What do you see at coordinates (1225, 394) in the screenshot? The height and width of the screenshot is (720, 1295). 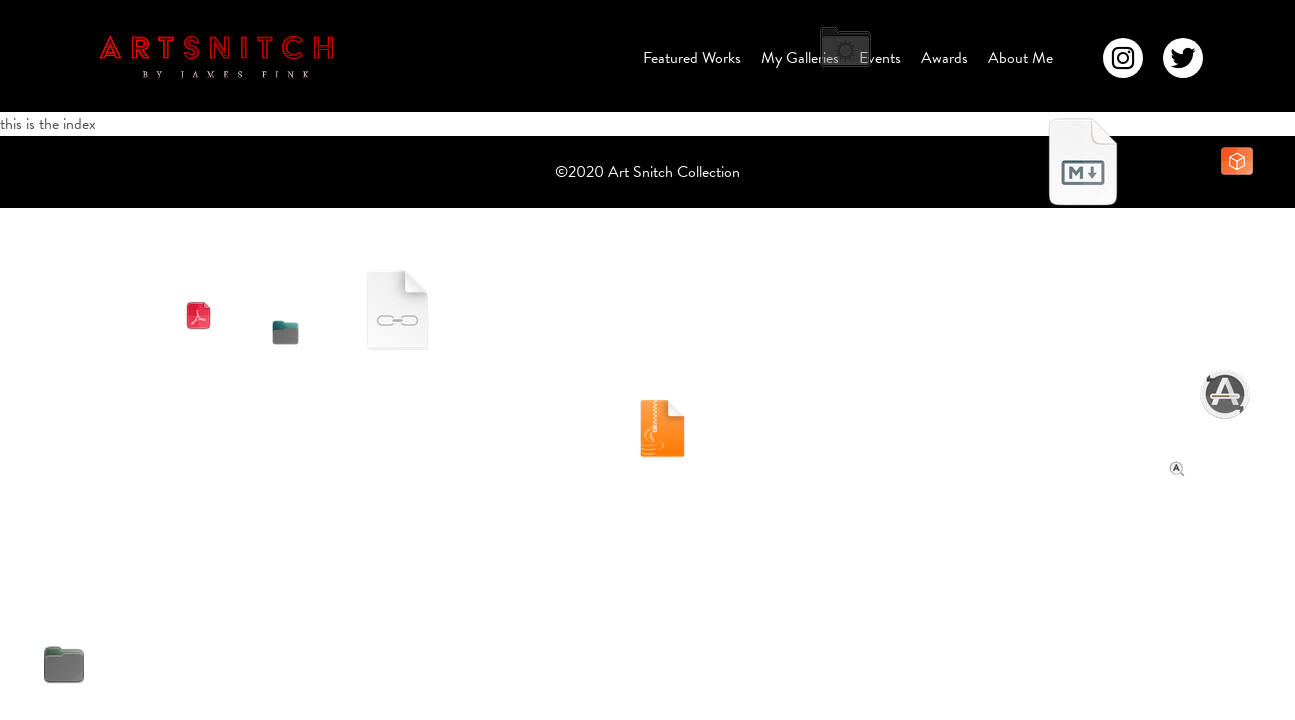 I see `check for available software updates` at bounding box center [1225, 394].